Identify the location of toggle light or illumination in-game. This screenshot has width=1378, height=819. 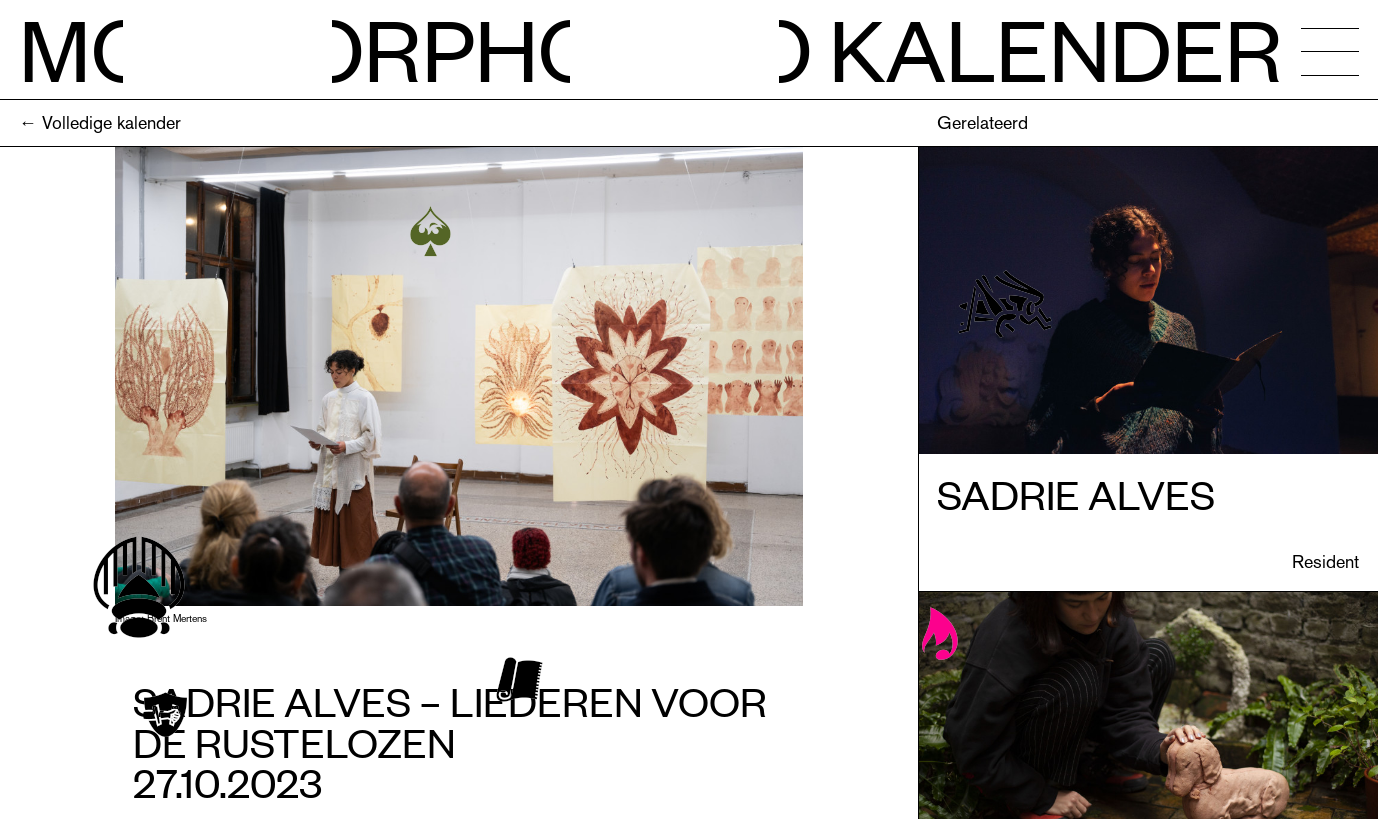
(938, 633).